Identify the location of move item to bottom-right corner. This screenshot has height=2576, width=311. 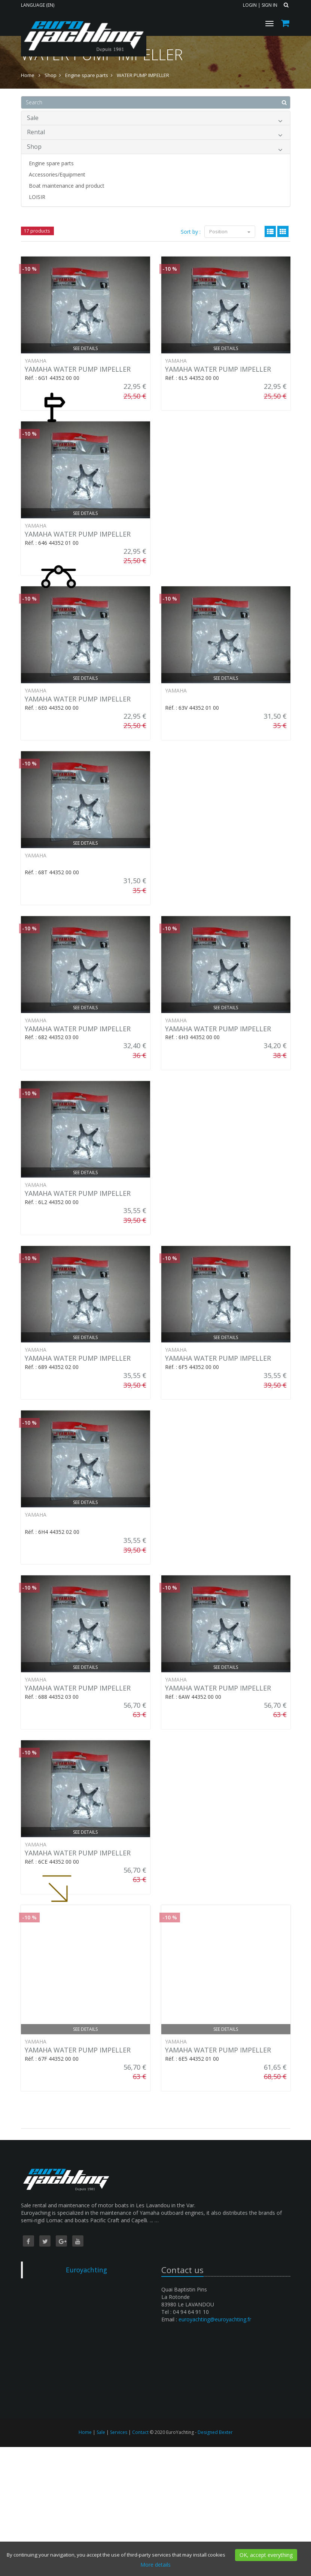
(57, 1890).